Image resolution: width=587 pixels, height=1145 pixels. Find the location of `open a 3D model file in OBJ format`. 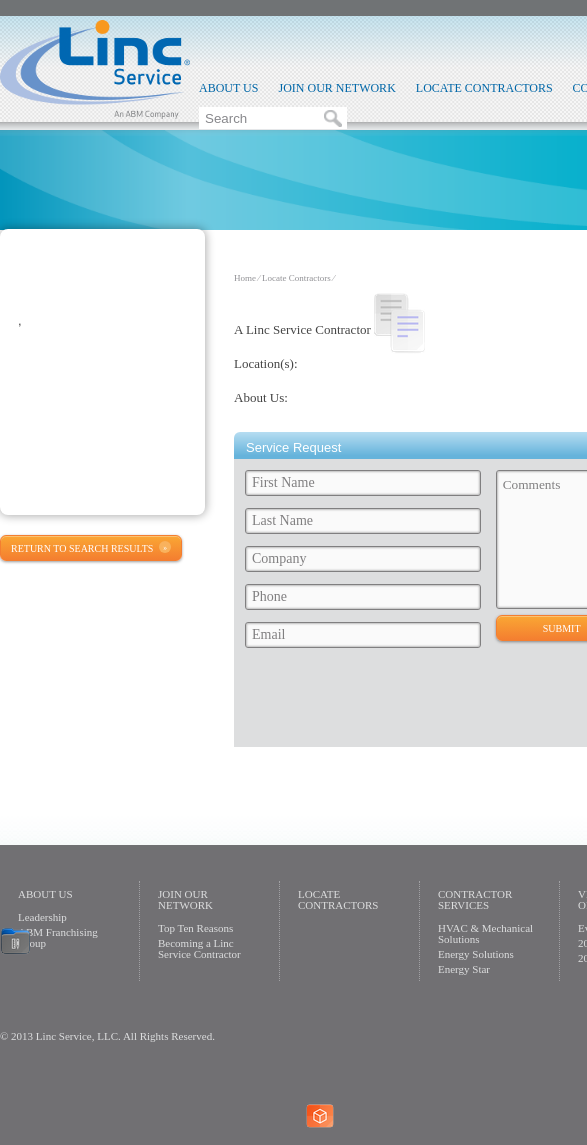

open a 3D model file in OBJ format is located at coordinates (320, 1115).